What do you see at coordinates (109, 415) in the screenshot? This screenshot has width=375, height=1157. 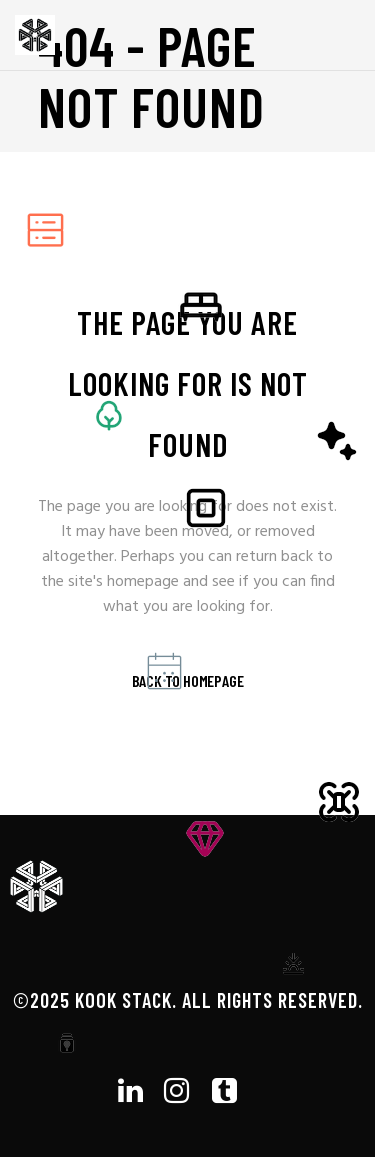 I see `indicates garden or landscaping section` at bounding box center [109, 415].